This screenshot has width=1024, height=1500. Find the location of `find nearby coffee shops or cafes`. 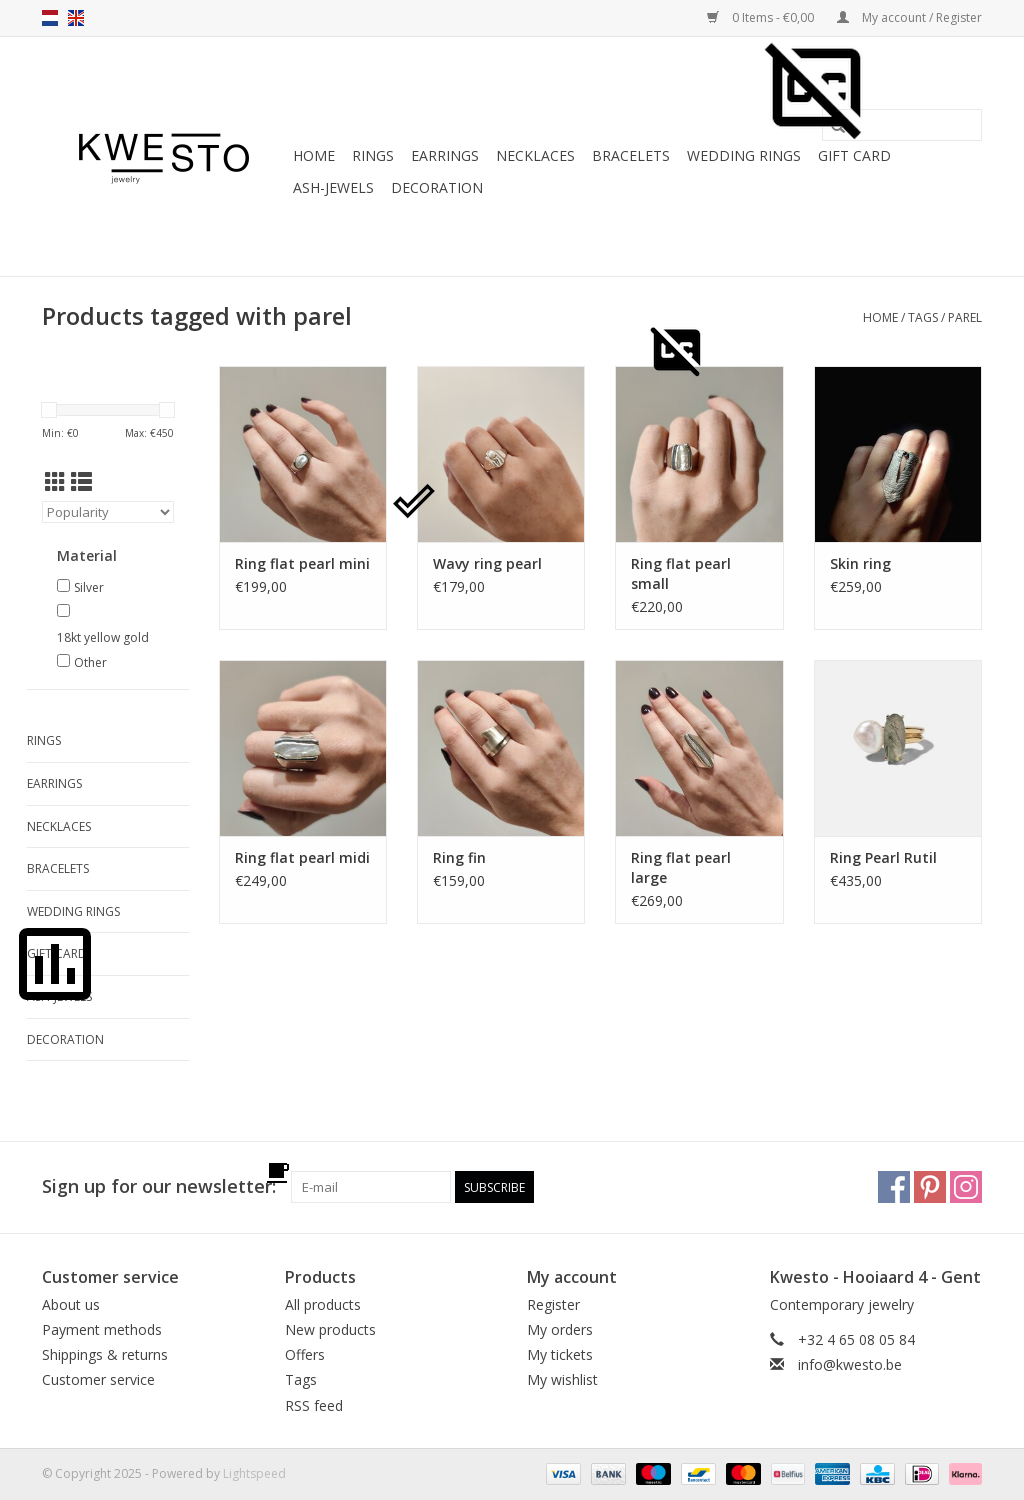

find nearby coffee shops or cafes is located at coordinates (278, 1173).